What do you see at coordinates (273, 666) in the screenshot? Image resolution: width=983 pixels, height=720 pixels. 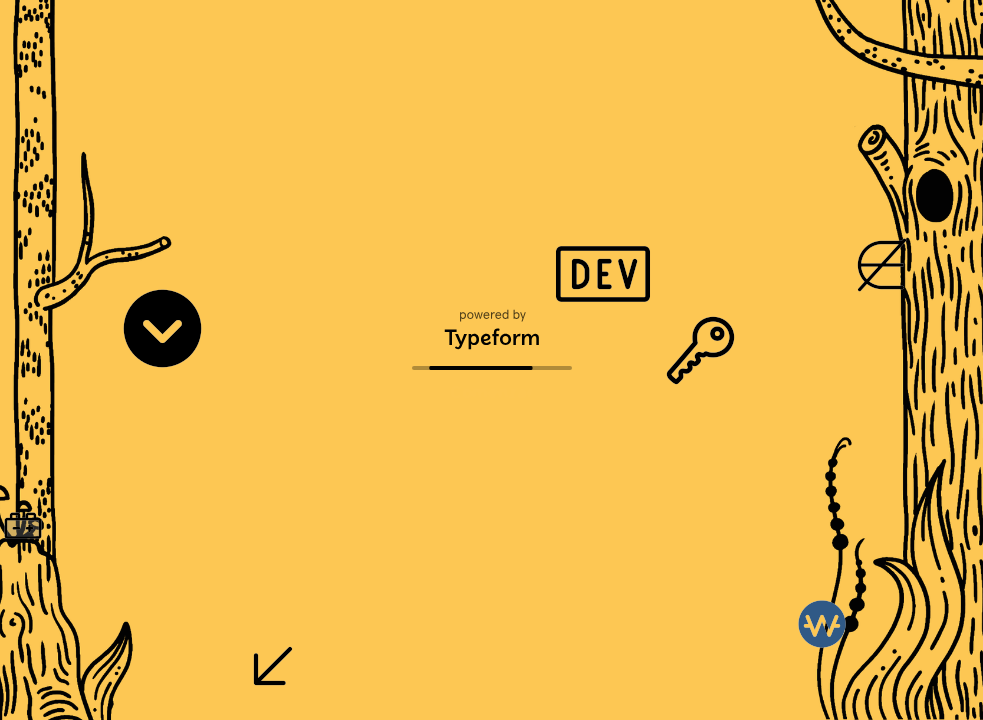 I see `navigate to the bottom-left or previous section` at bounding box center [273, 666].